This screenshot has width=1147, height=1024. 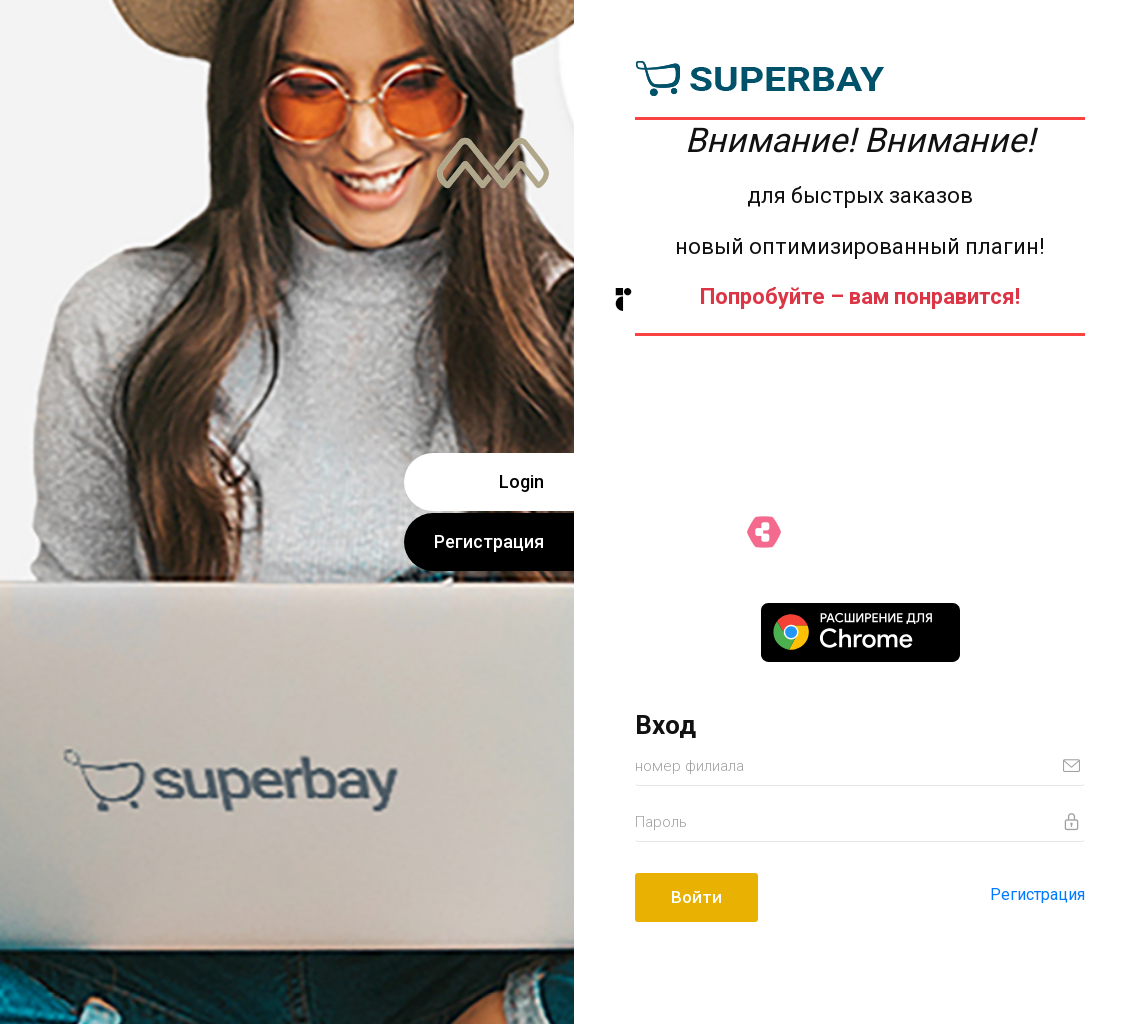 I want to click on momenteo app logo, so click(x=493, y=163).